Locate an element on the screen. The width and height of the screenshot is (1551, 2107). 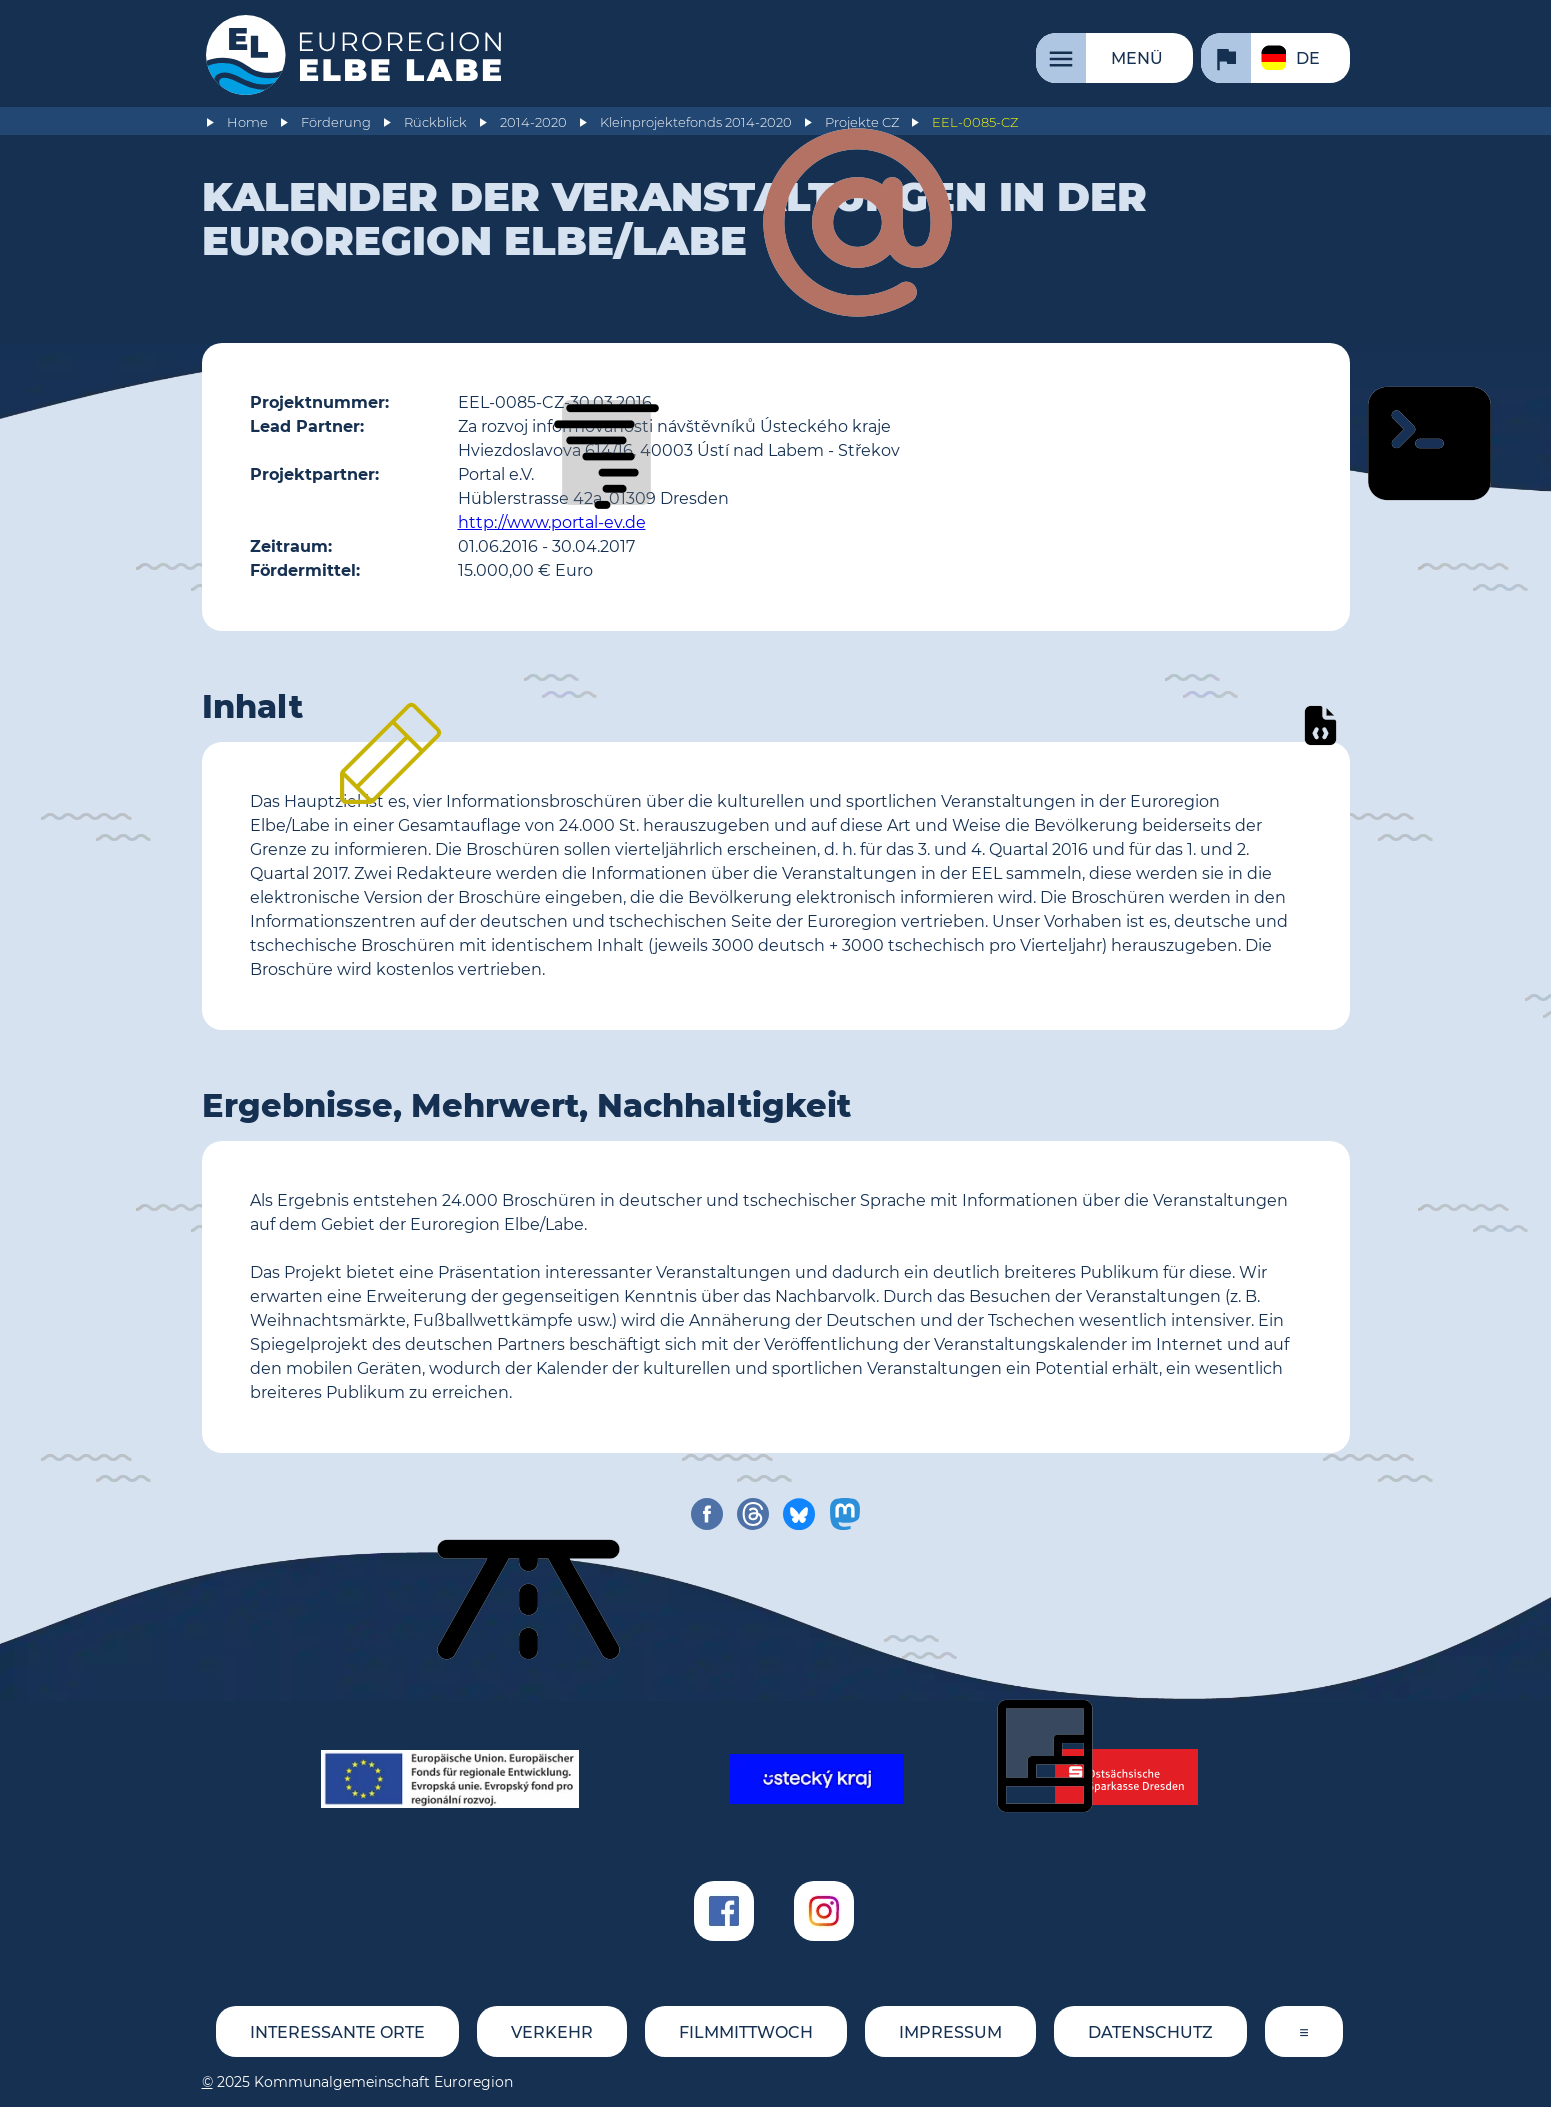
view source code file is located at coordinates (1320, 725).